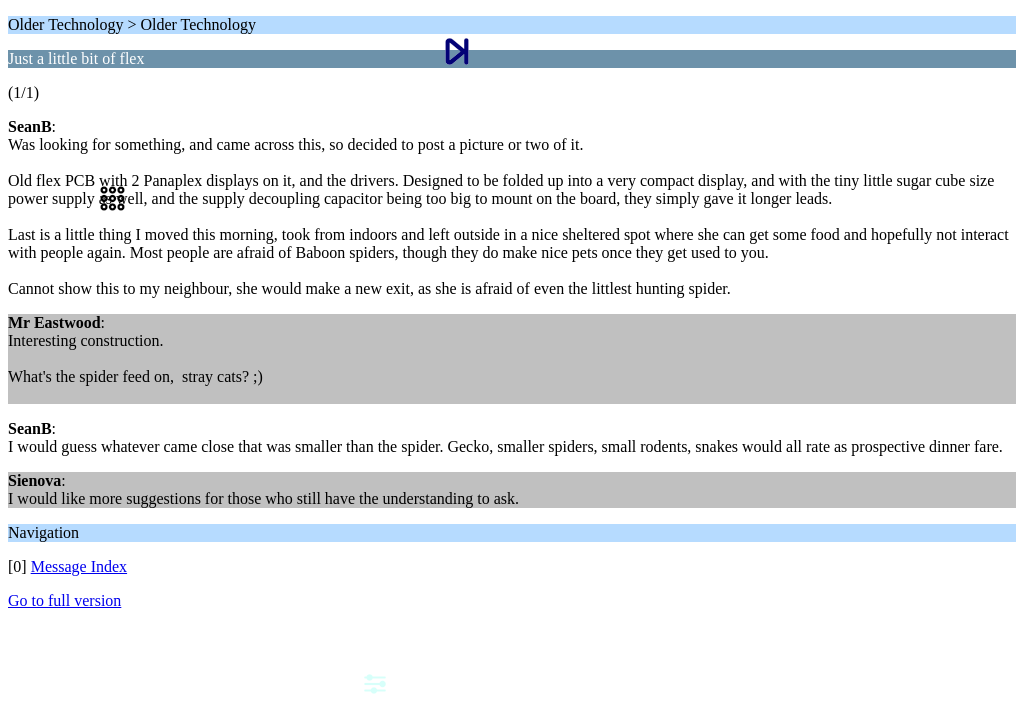 This screenshot has height=720, width=1024. What do you see at coordinates (112, 198) in the screenshot?
I see `open the dial pad` at bounding box center [112, 198].